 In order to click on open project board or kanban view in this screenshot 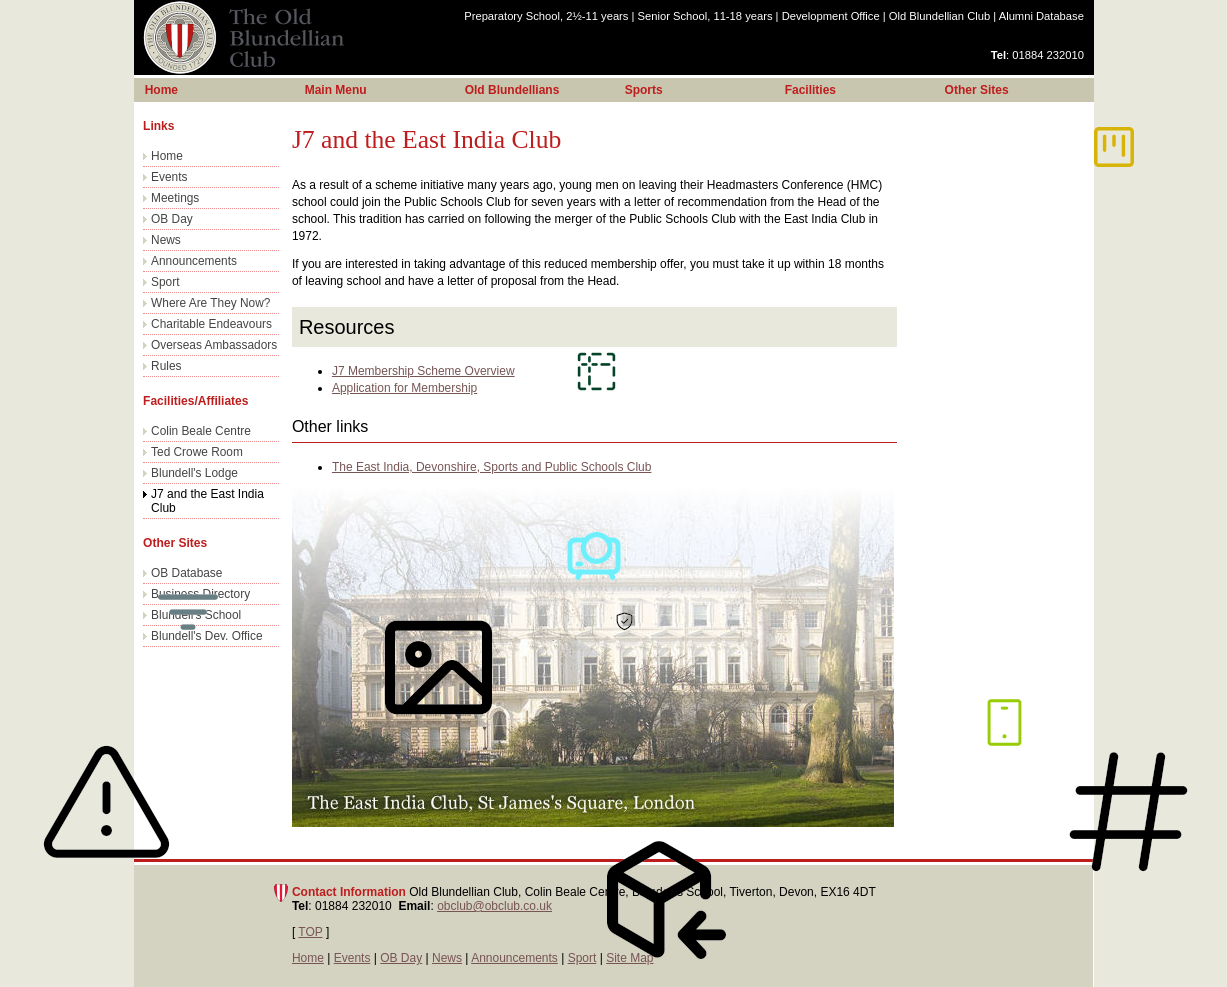, I will do `click(1114, 147)`.